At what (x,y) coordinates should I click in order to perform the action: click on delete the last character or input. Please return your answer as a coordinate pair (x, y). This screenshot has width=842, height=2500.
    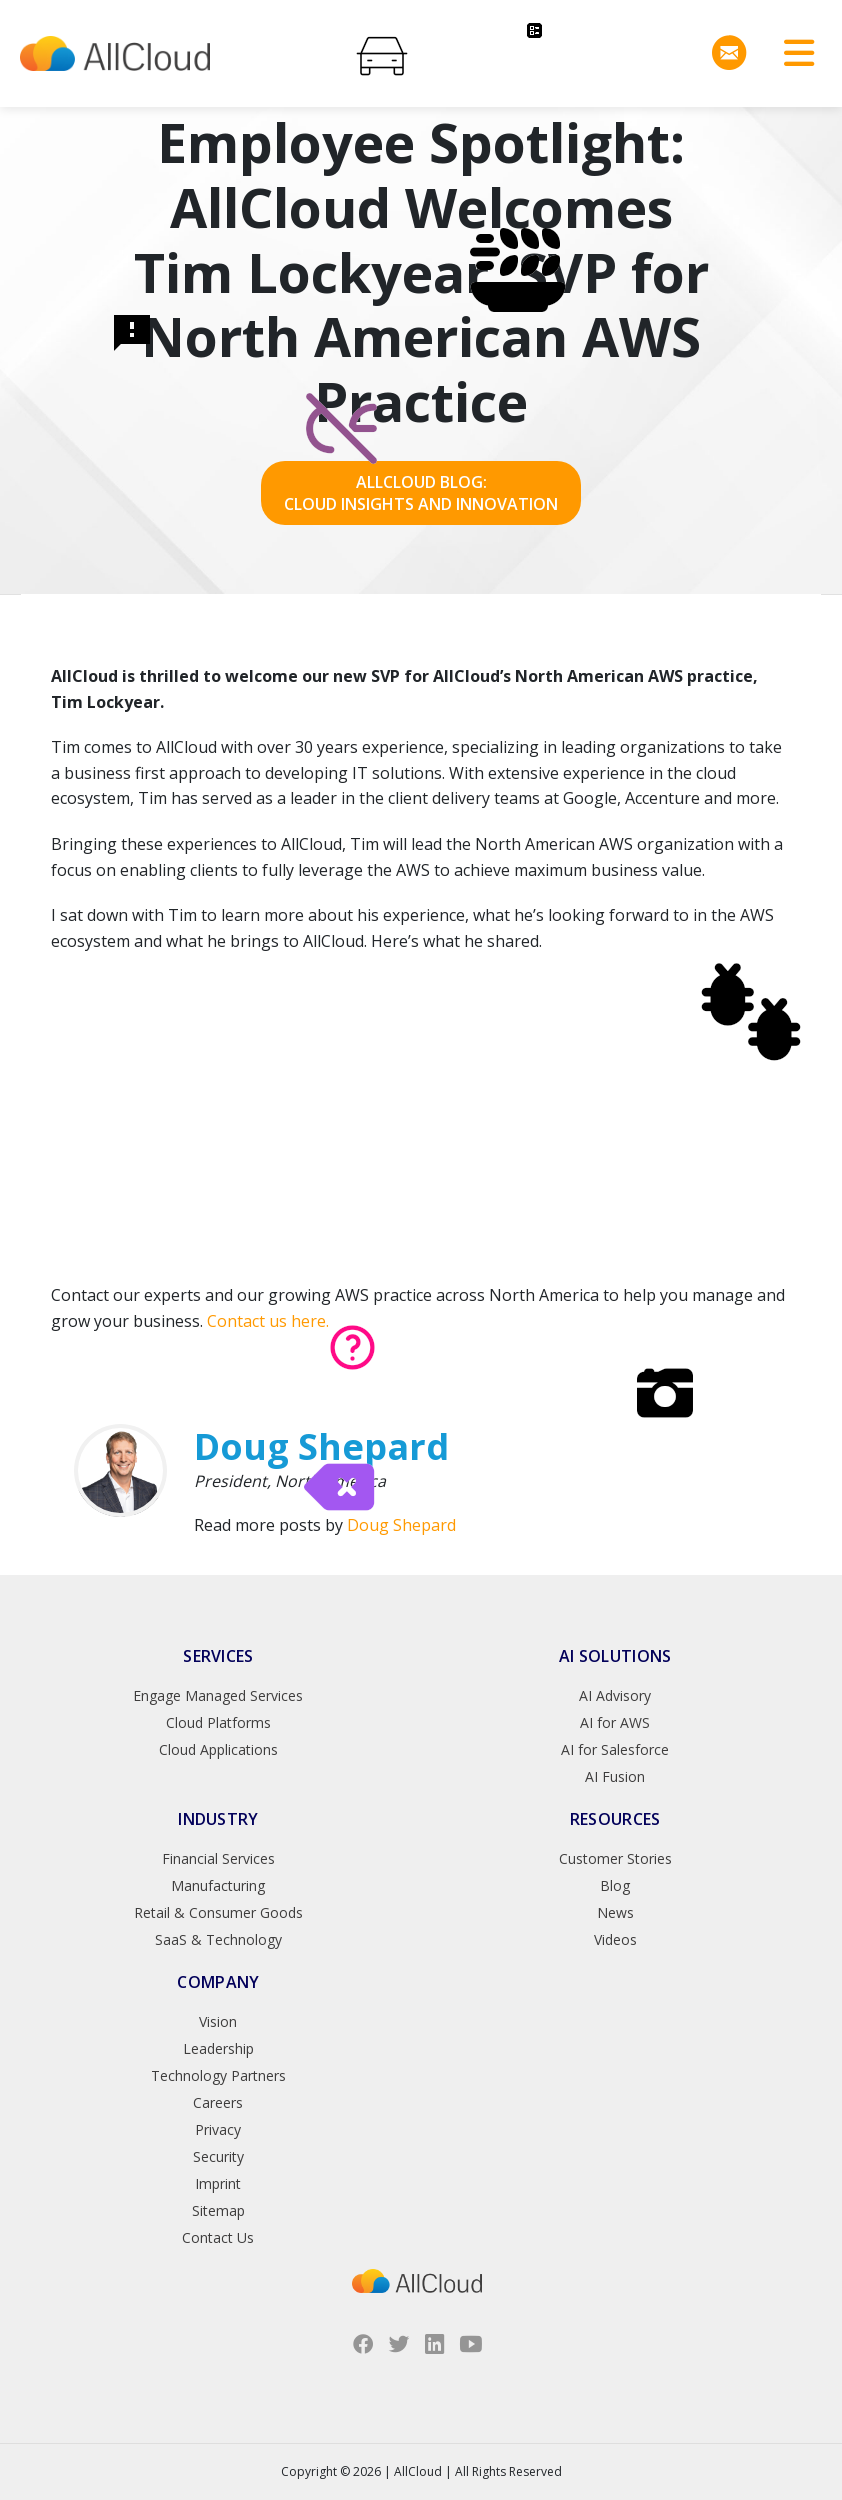
    Looking at the image, I should click on (343, 1487).